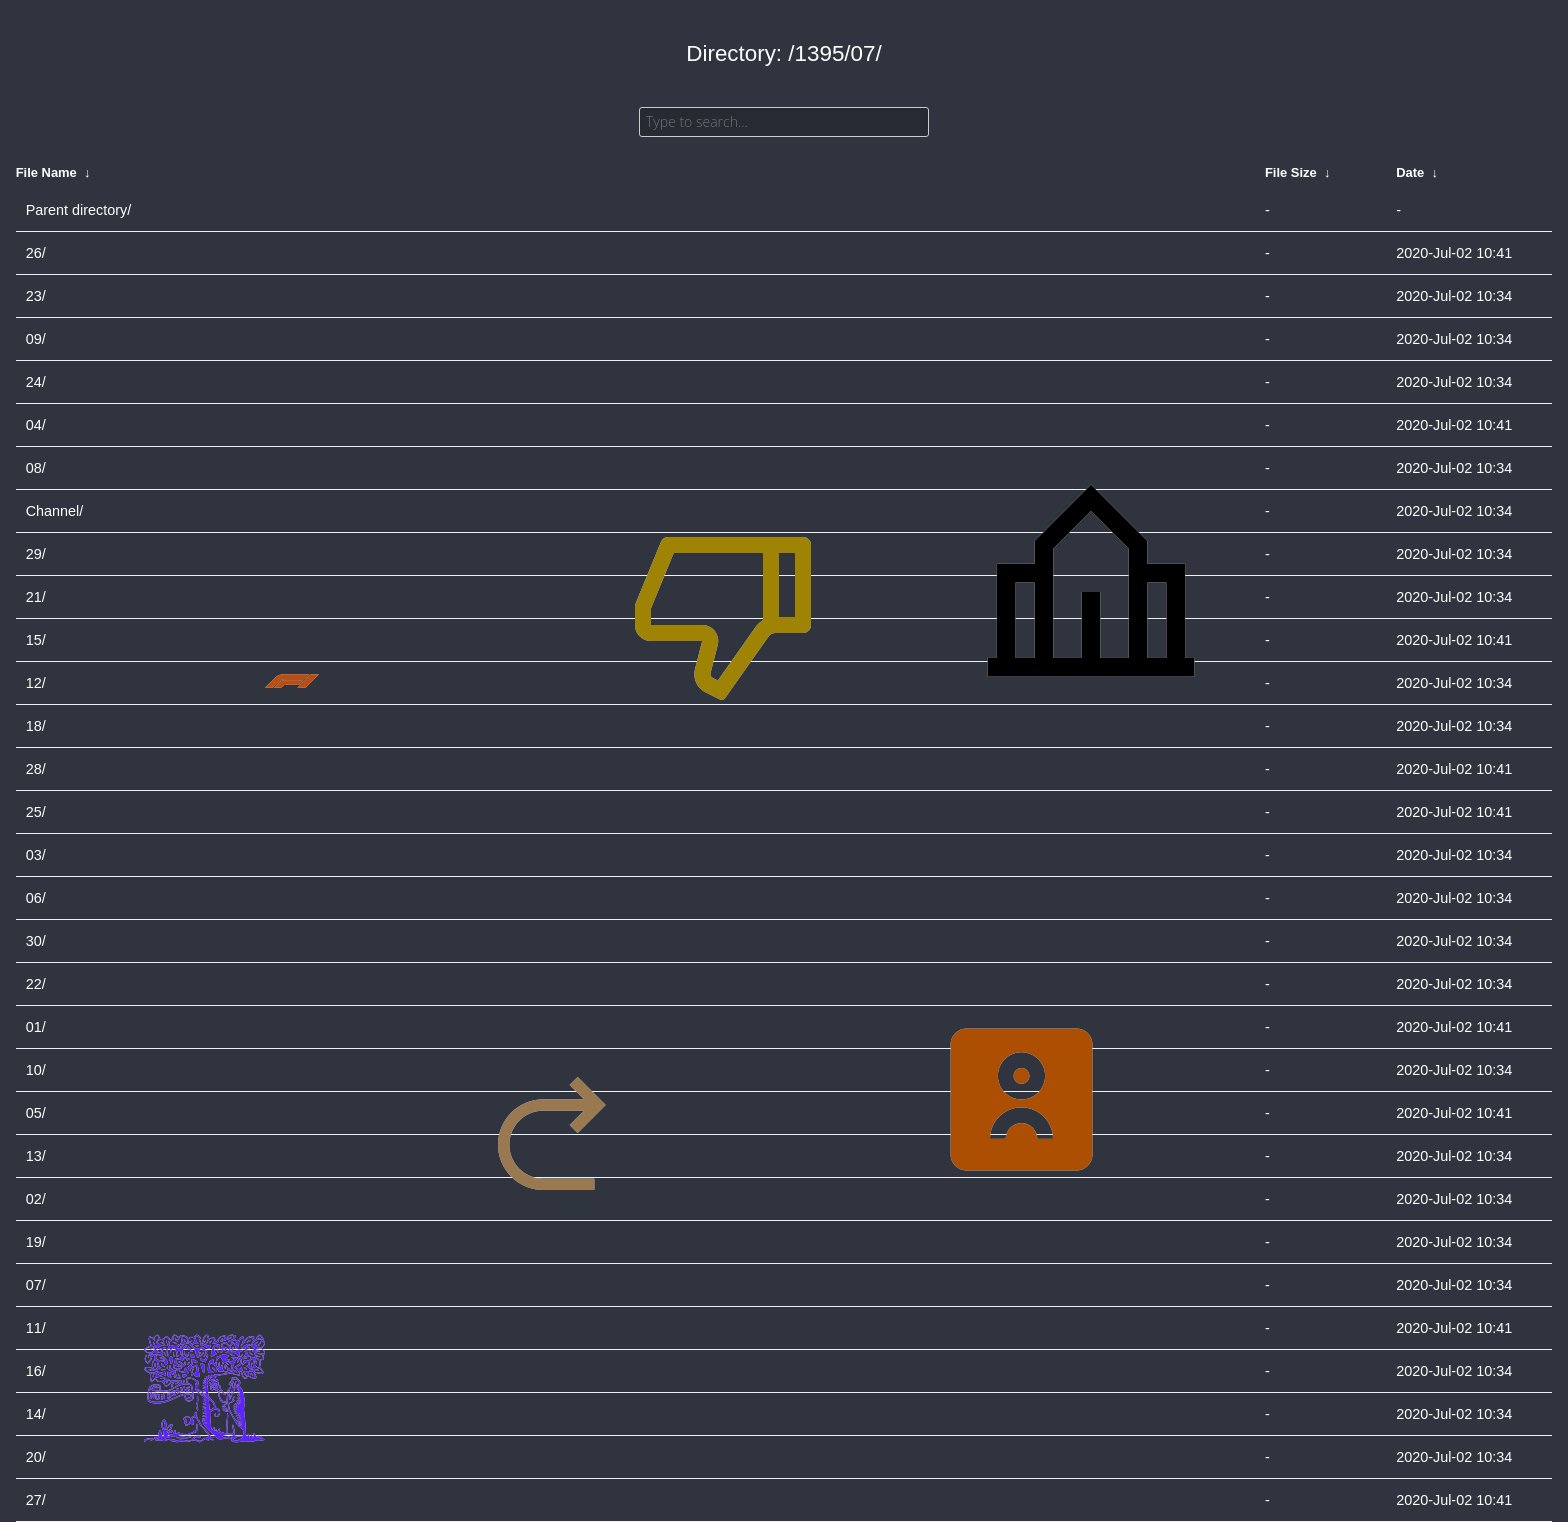 The height and width of the screenshot is (1522, 1568). I want to click on redo last action, so click(549, 1139).